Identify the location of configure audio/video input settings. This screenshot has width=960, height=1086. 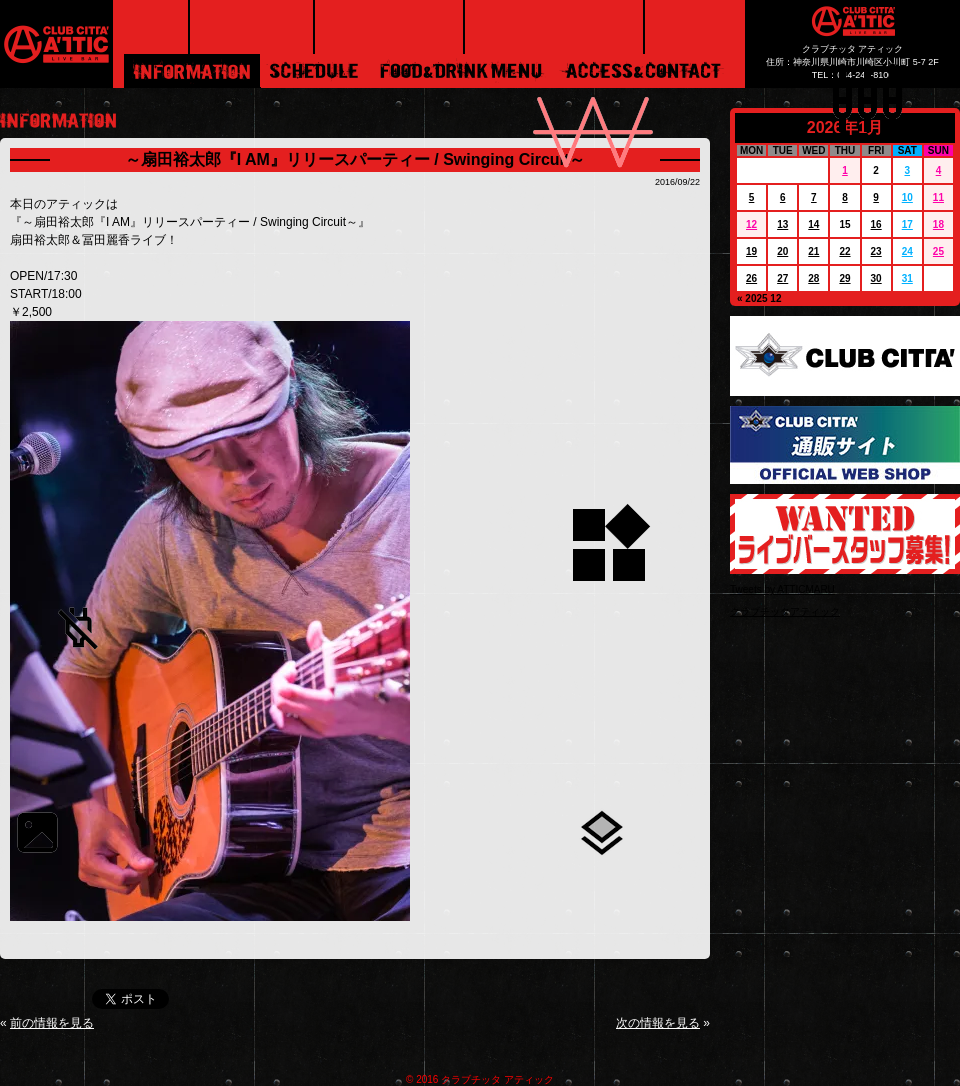
(867, 97).